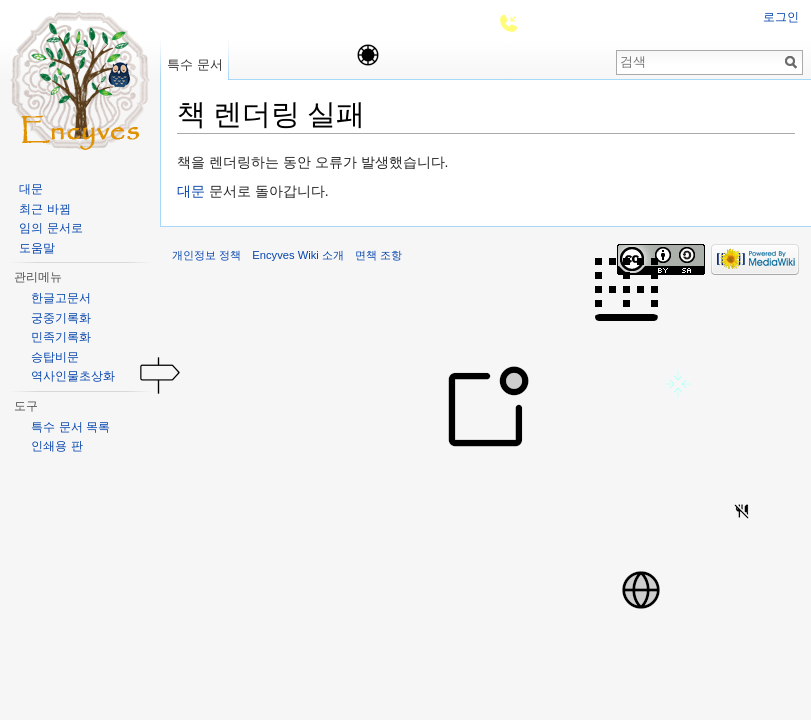 Image resolution: width=811 pixels, height=720 pixels. What do you see at coordinates (626, 289) in the screenshot?
I see `apply bottom border to selected cells` at bounding box center [626, 289].